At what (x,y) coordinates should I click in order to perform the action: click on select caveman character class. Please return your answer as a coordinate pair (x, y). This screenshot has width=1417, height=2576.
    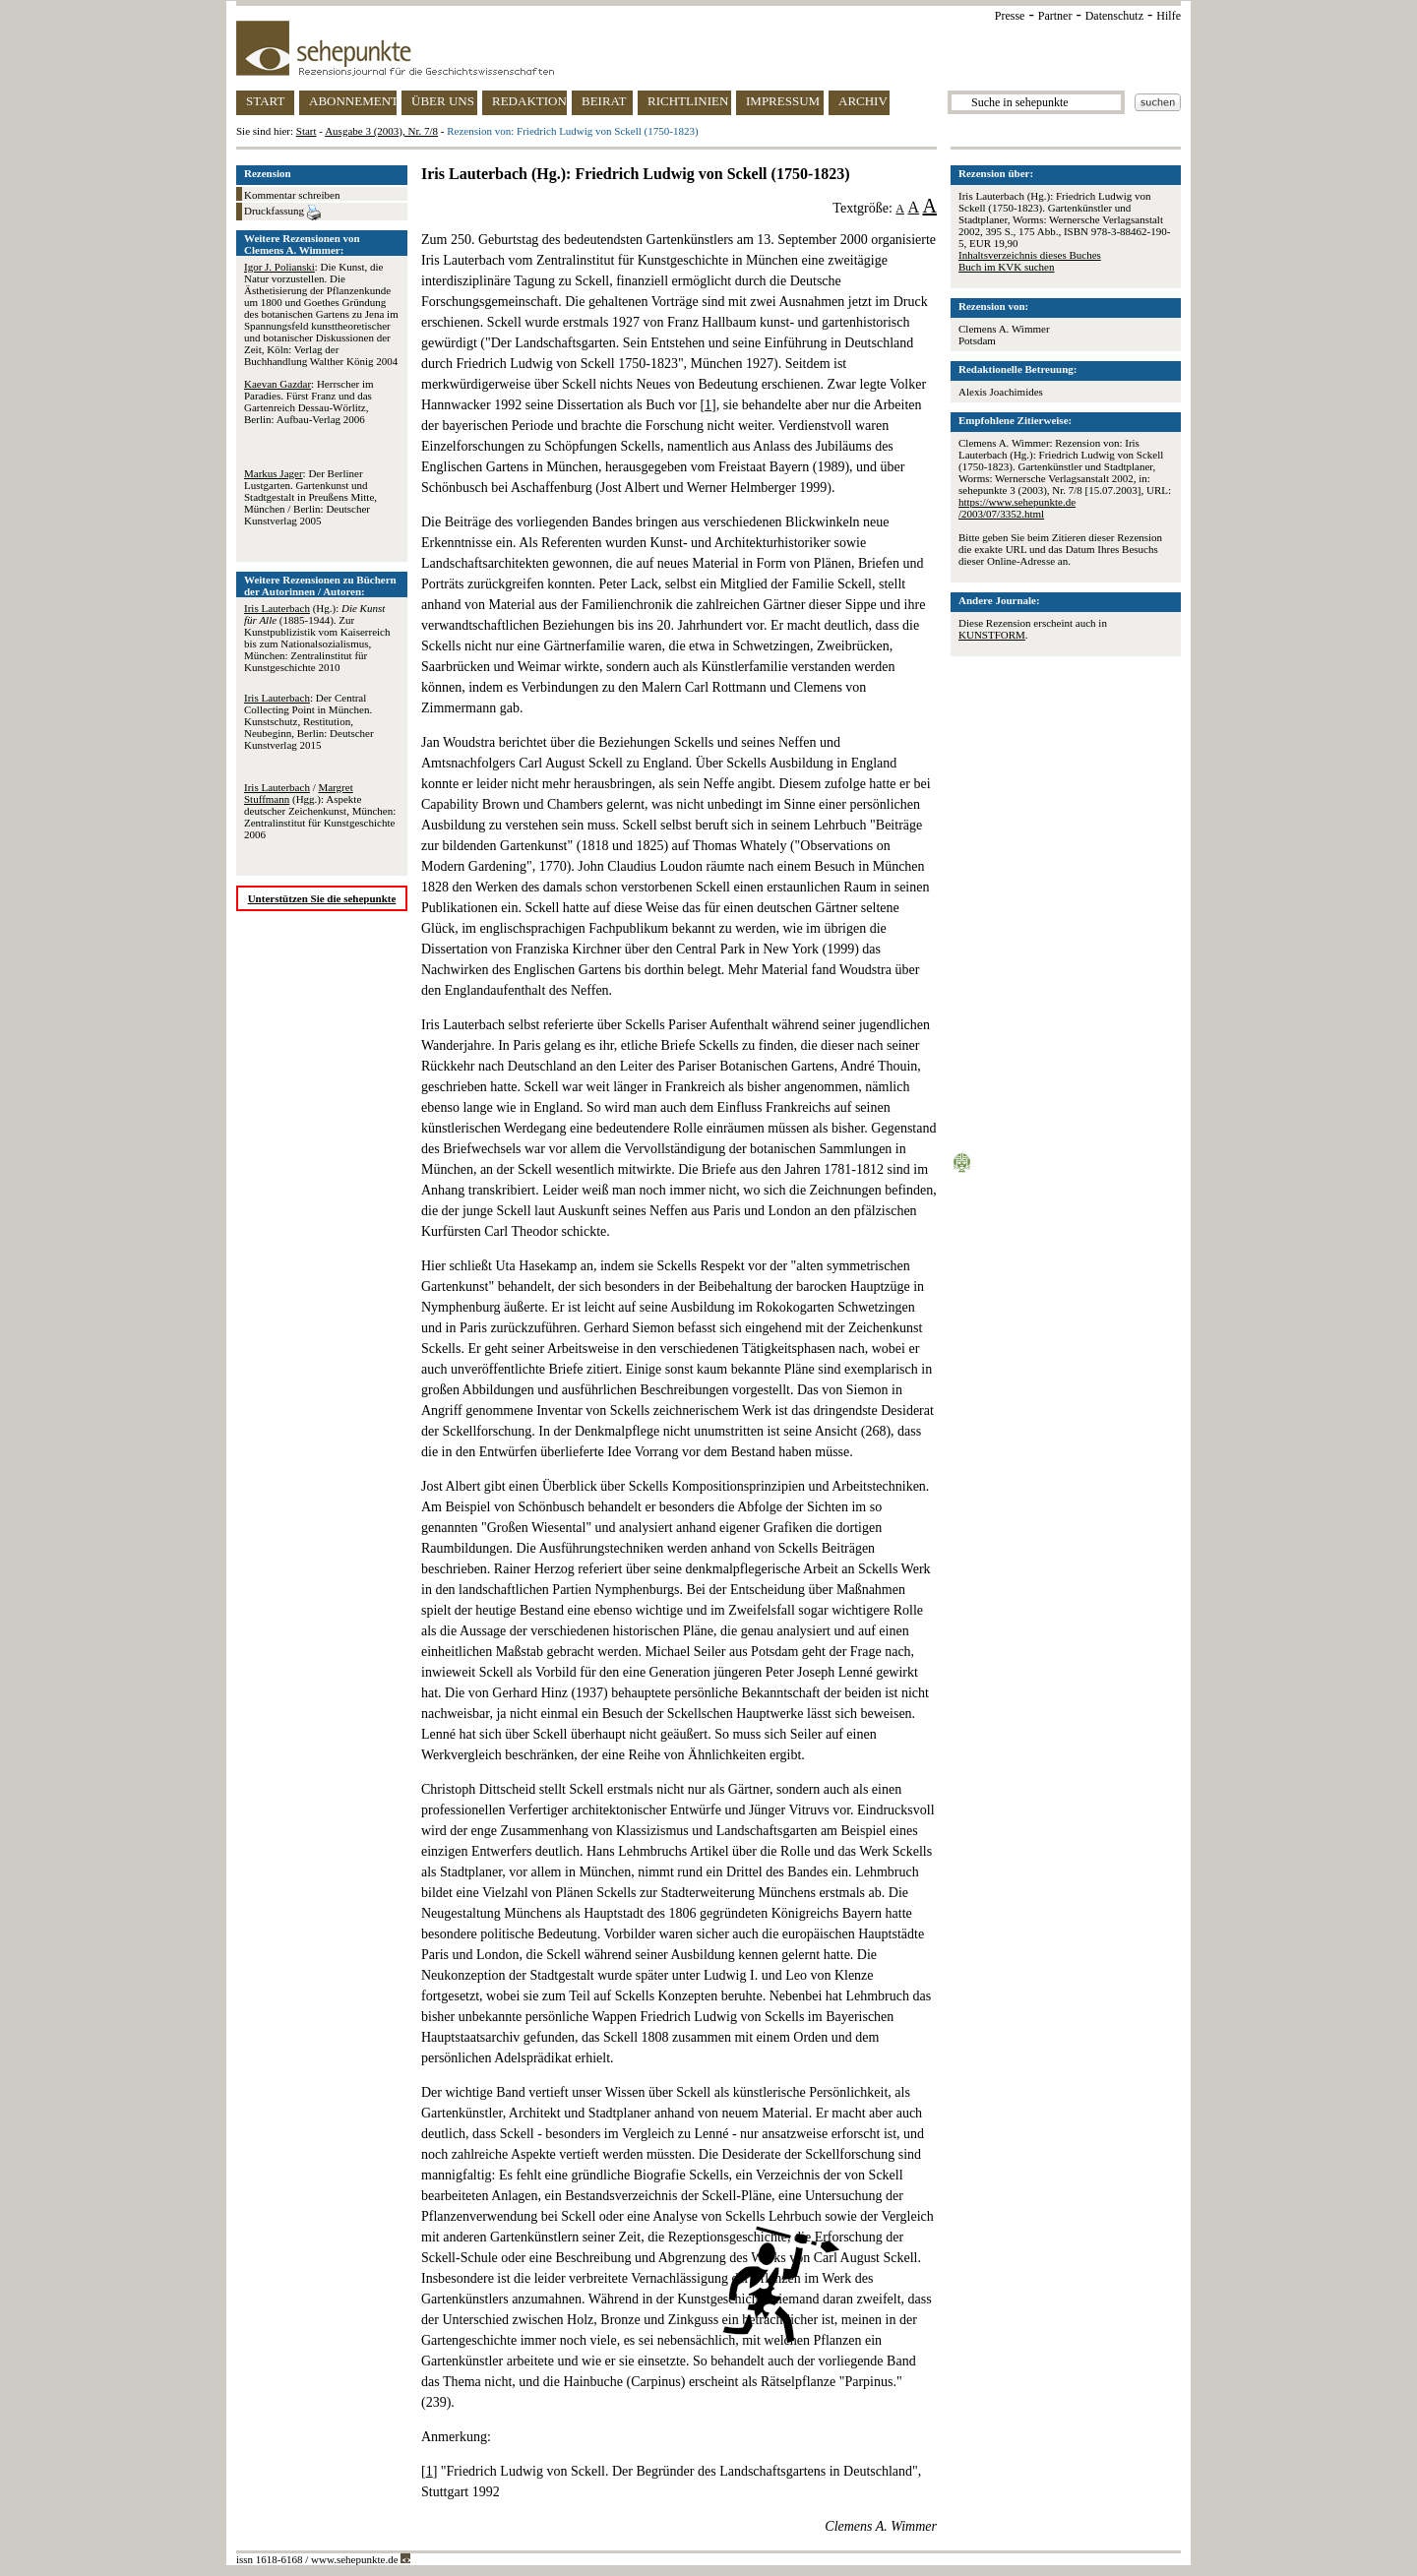
    Looking at the image, I should click on (781, 2285).